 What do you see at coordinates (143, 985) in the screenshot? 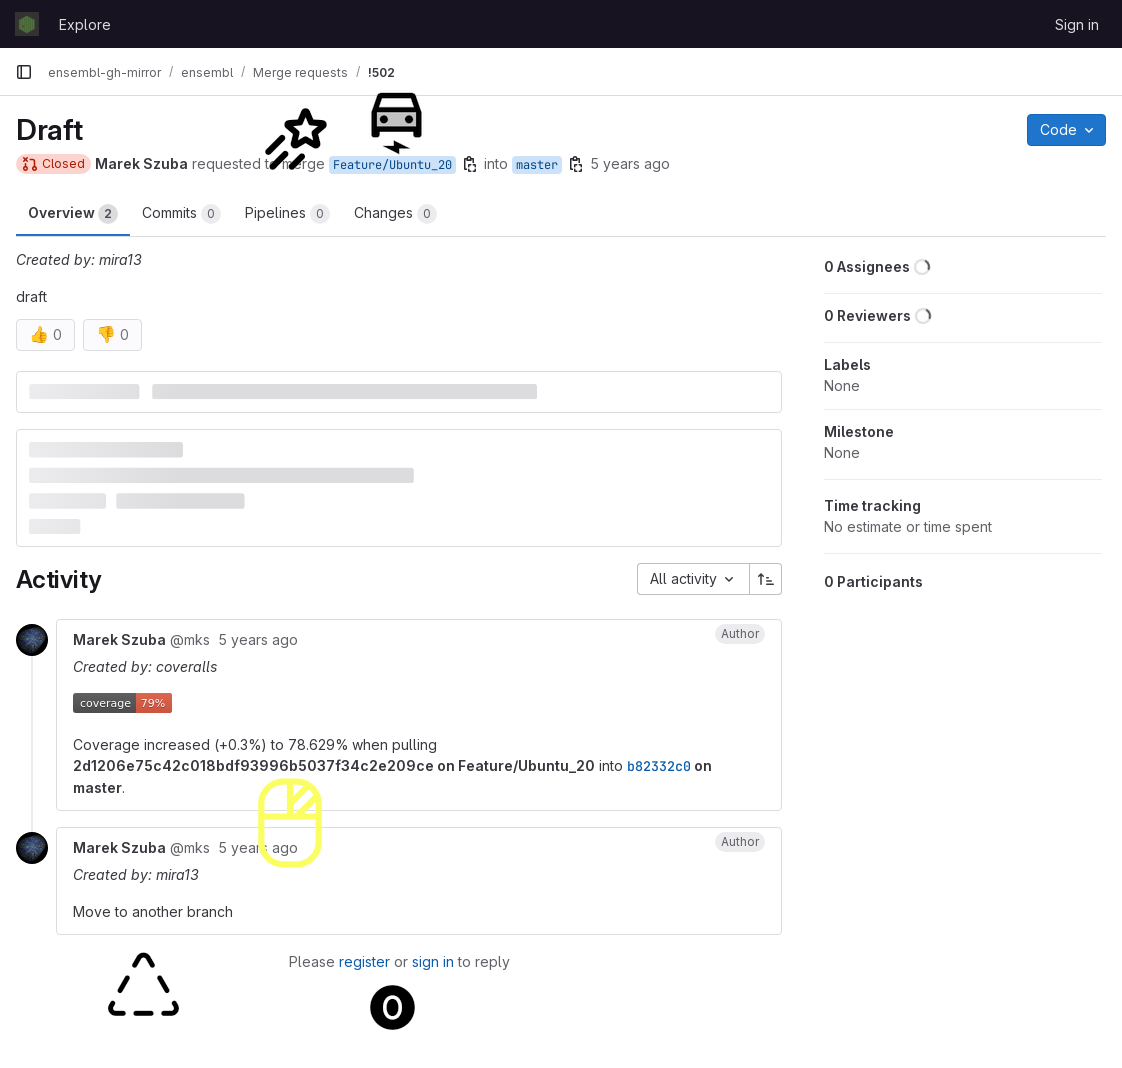
I see `indicates a draft or incomplete state` at bounding box center [143, 985].